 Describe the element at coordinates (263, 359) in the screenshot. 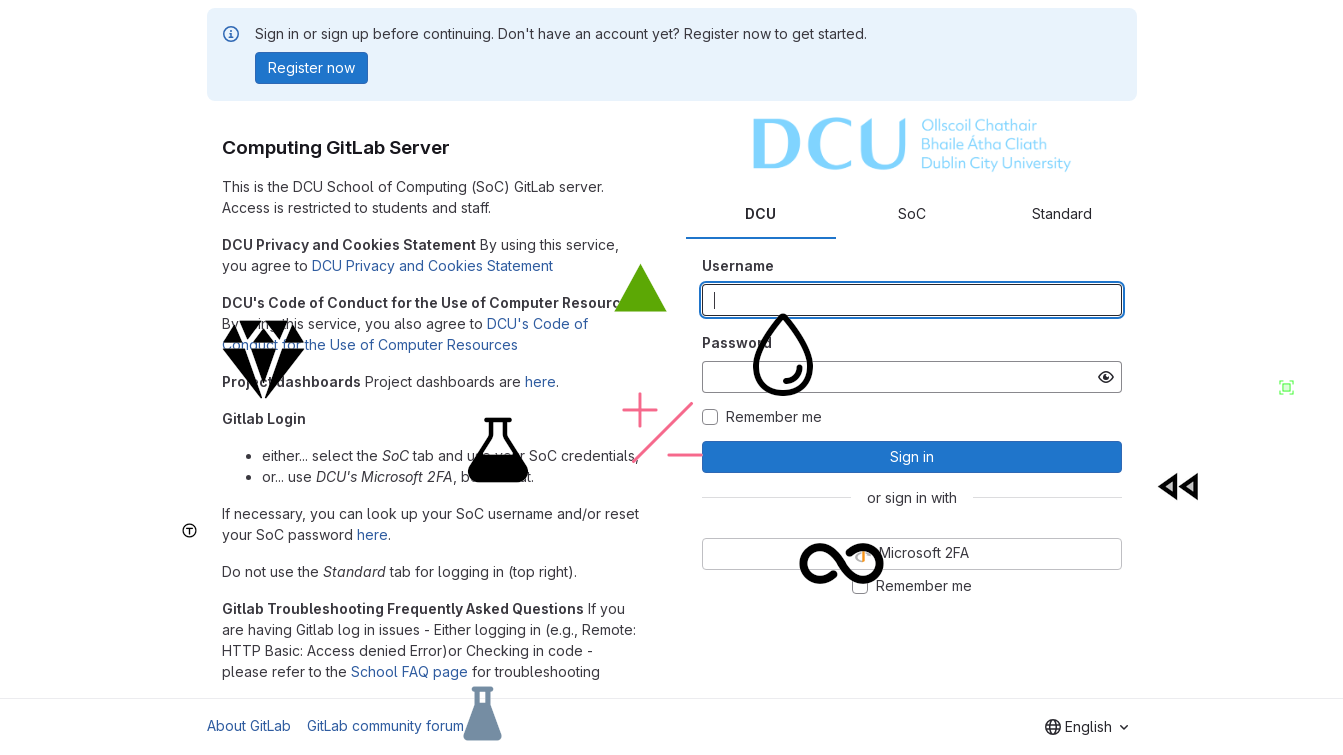

I see `indicates premium or VIP membership status` at that location.